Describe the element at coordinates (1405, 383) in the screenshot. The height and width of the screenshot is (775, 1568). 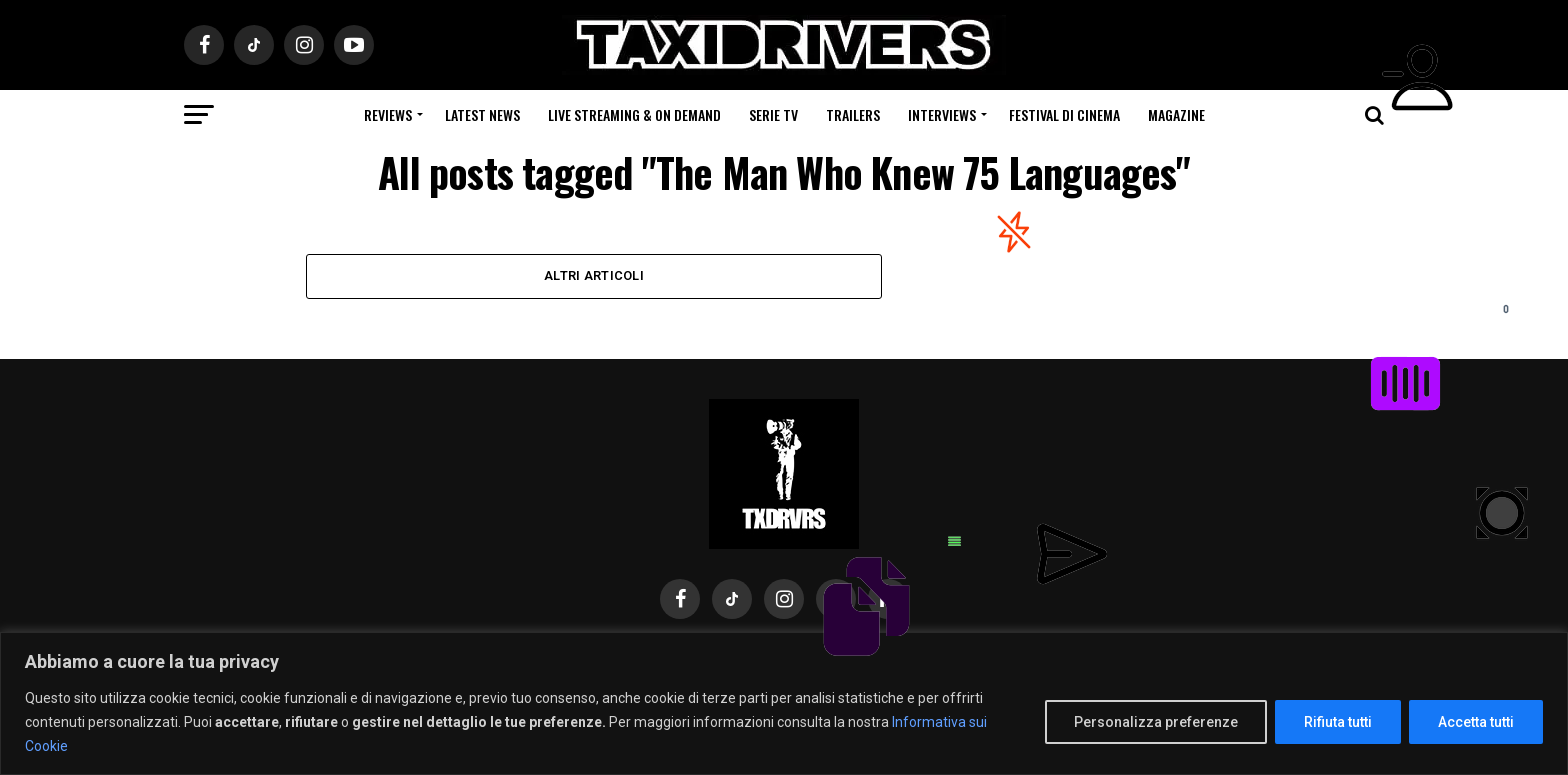
I see `scan a barcode` at that location.